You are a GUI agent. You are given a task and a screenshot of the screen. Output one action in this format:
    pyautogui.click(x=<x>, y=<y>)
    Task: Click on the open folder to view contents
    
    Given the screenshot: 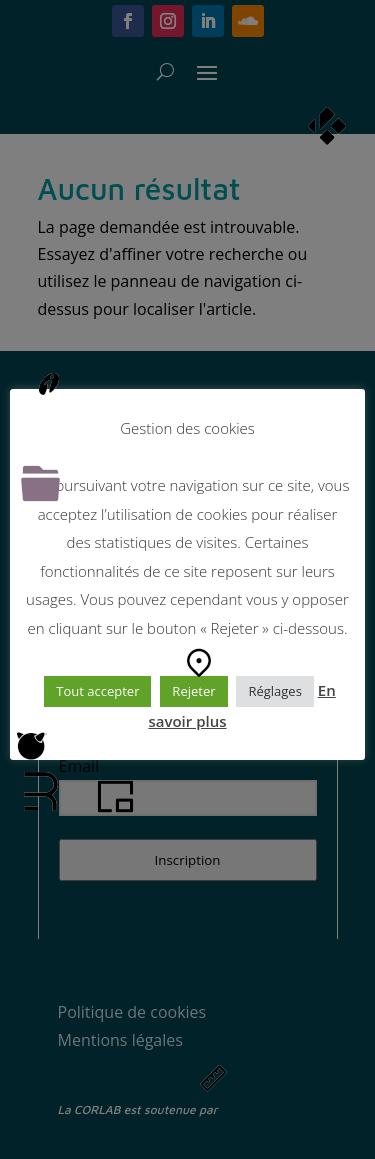 What is the action you would take?
    pyautogui.click(x=40, y=483)
    